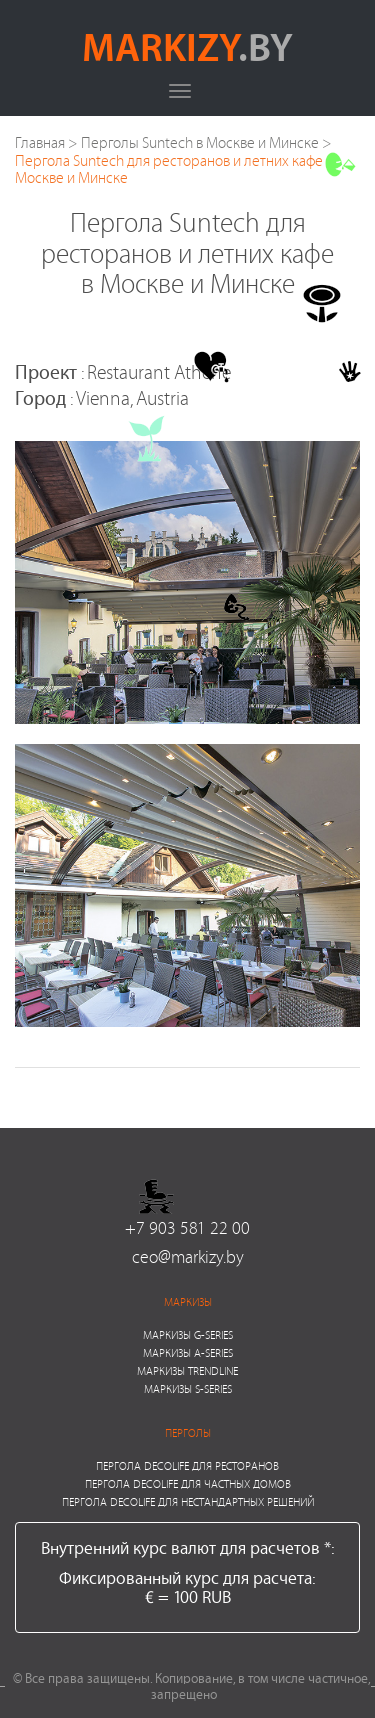 The height and width of the screenshot is (1718, 375). What do you see at coordinates (146, 438) in the screenshot?
I see `start a new garden or planting activity` at bounding box center [146, 438].